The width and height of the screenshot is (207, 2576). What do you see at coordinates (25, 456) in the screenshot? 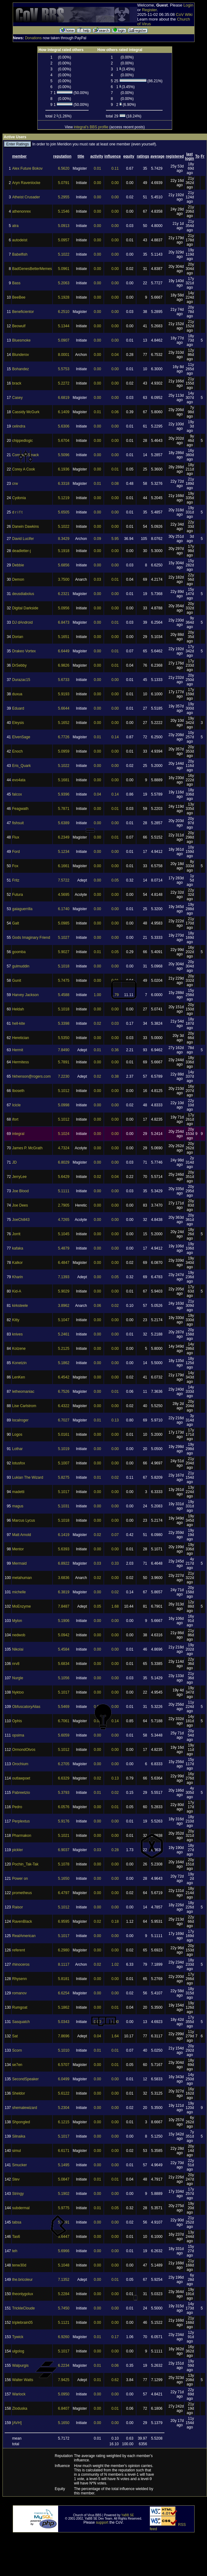
I see `adjust settings or preferences` at bounding box center [25, 456].